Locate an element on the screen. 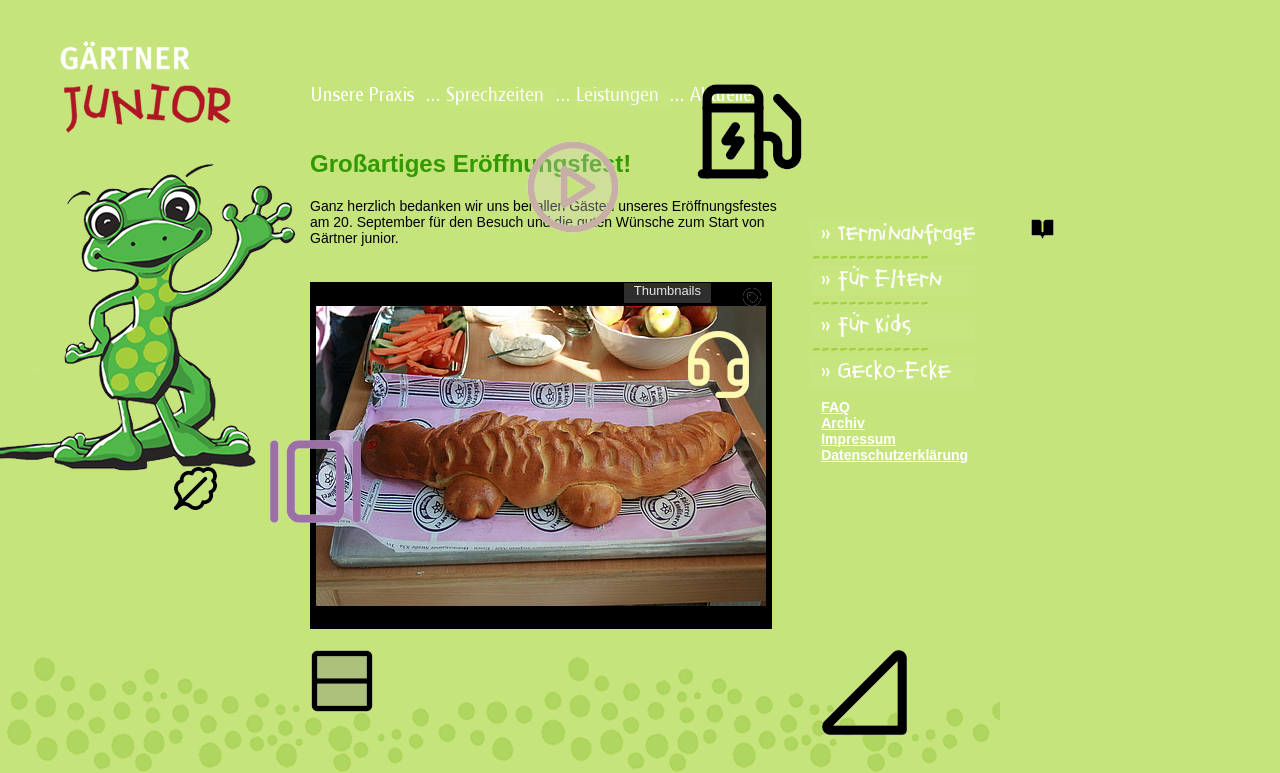 The width and height of the screenshot is (1280, 773). indicates weak cellular signal strength is located at coordinates (864, 692).